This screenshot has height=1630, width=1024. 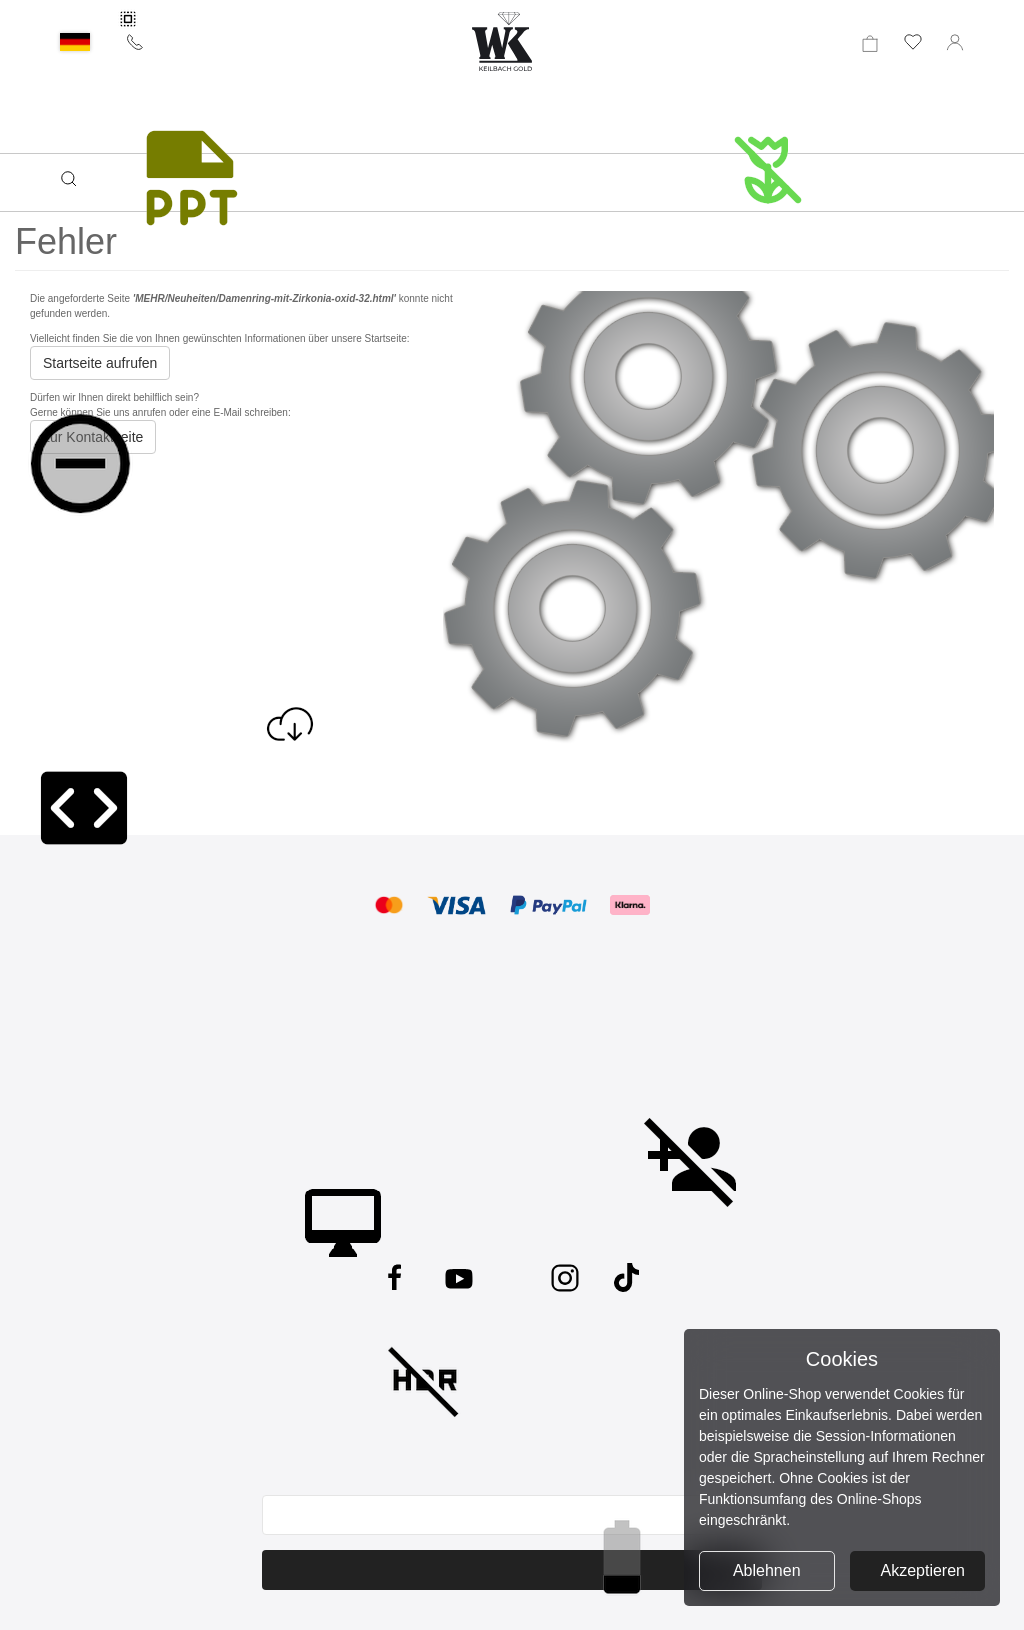 I want to click on do not disturb mode is enabled, so click(x=80, y=463).